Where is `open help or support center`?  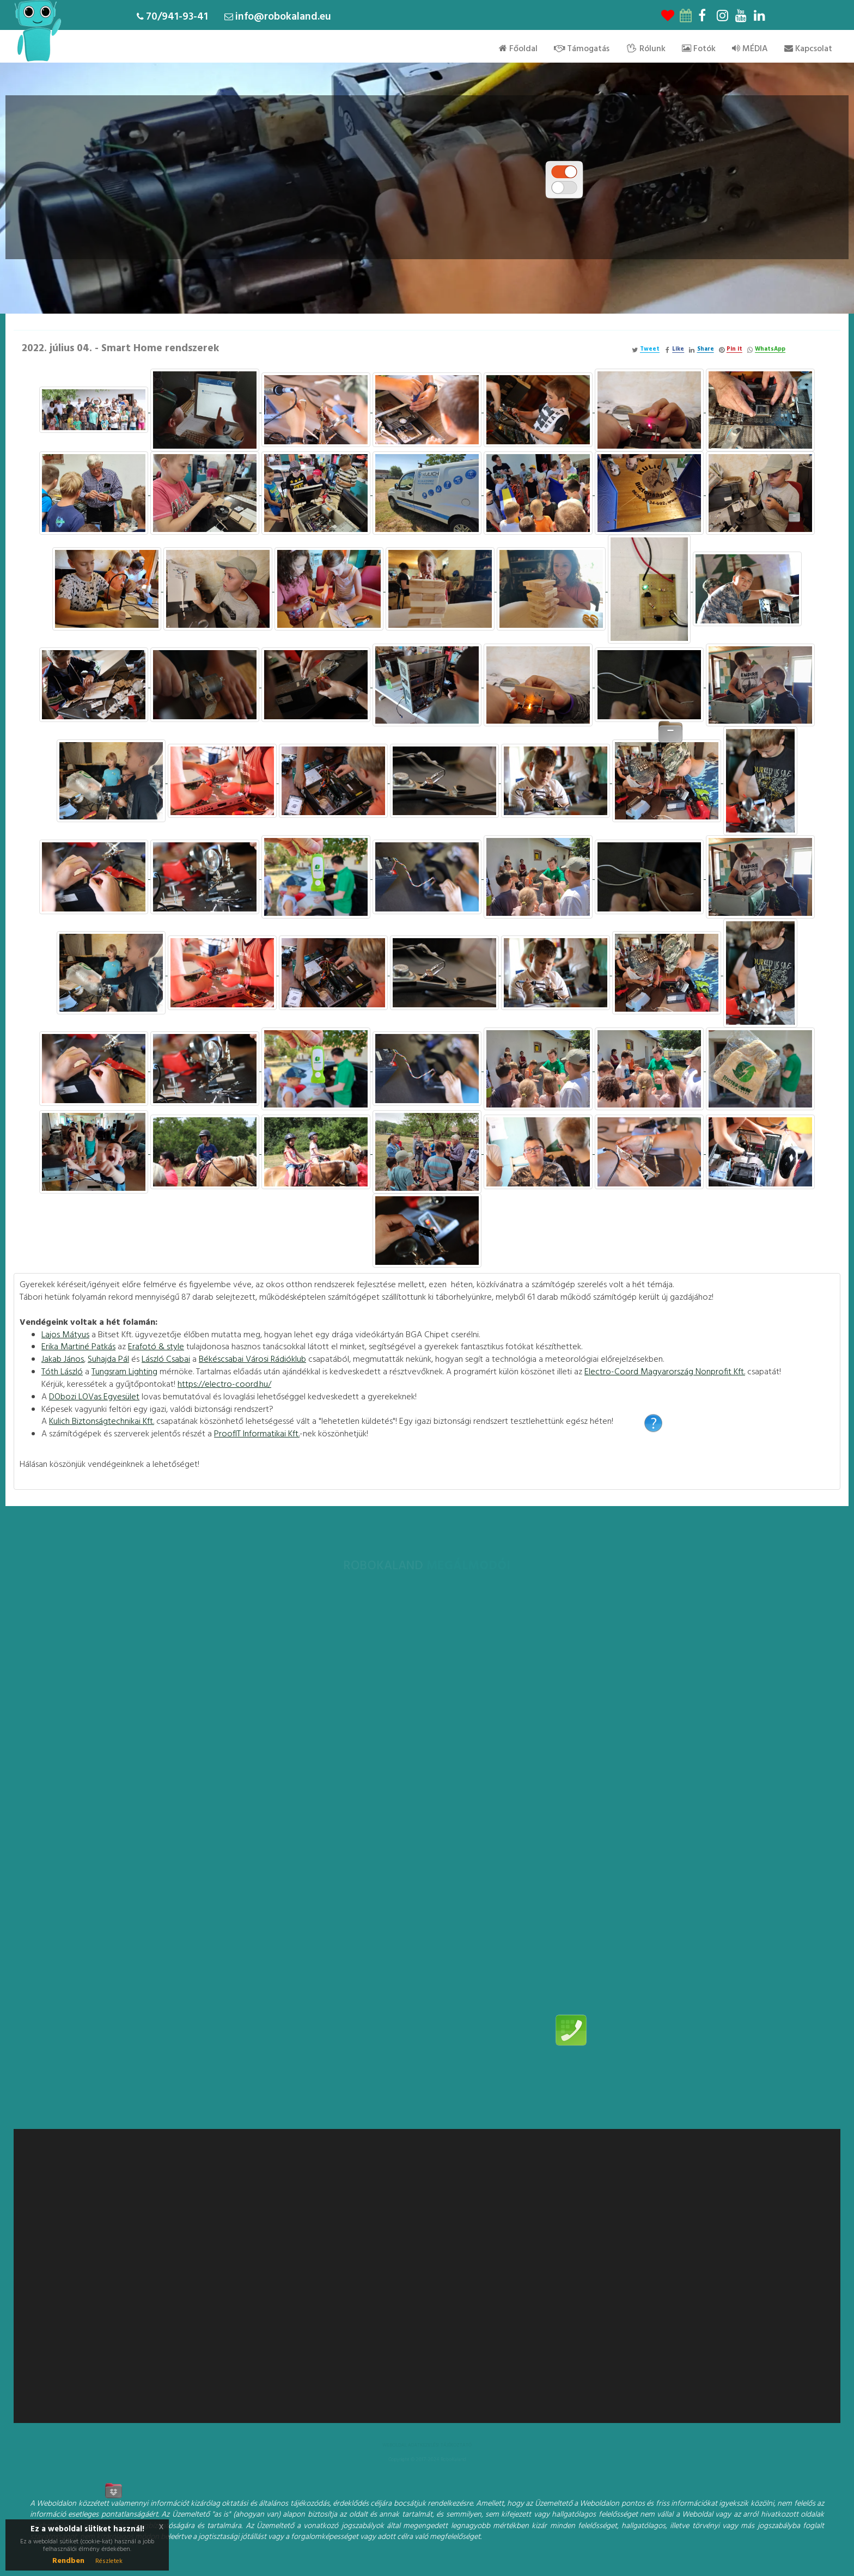 open help or support center is located at coordinates (653, 1423).